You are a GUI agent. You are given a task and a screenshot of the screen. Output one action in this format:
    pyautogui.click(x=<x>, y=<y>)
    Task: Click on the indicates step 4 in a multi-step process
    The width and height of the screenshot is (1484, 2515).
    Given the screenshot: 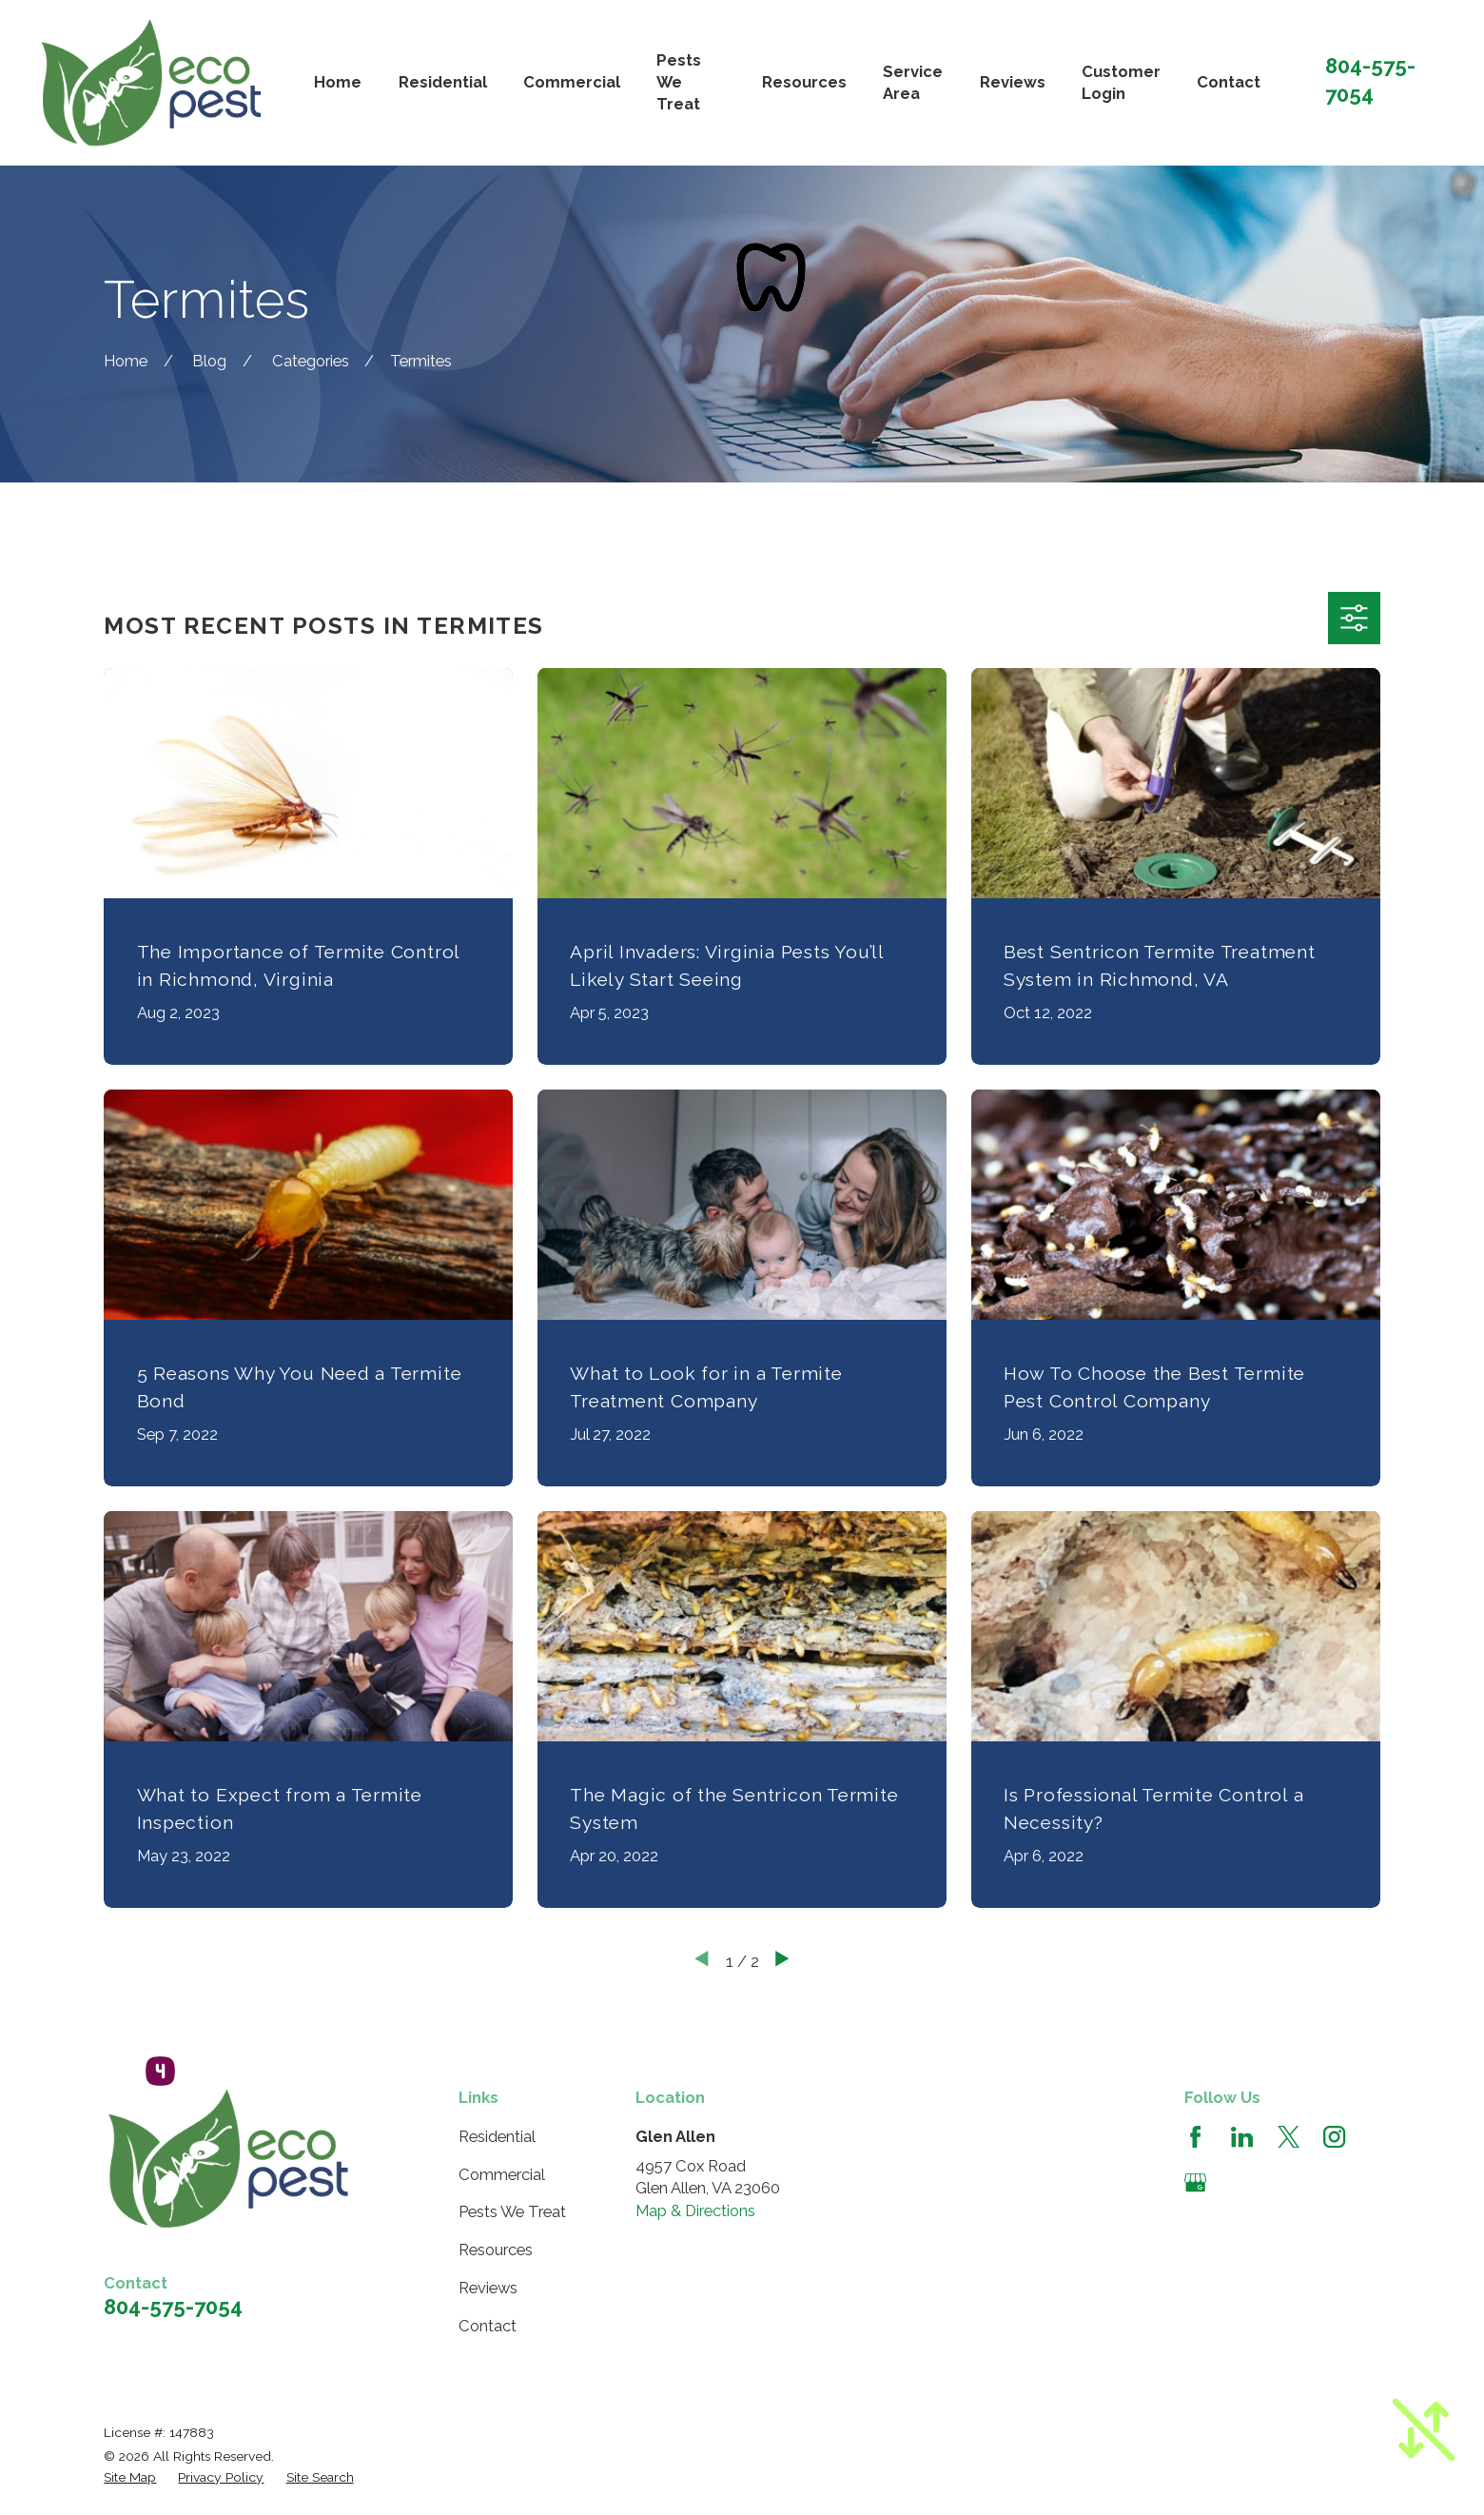 What is the action you would take?
    pyautogui.click(x=160, y=2071)
    